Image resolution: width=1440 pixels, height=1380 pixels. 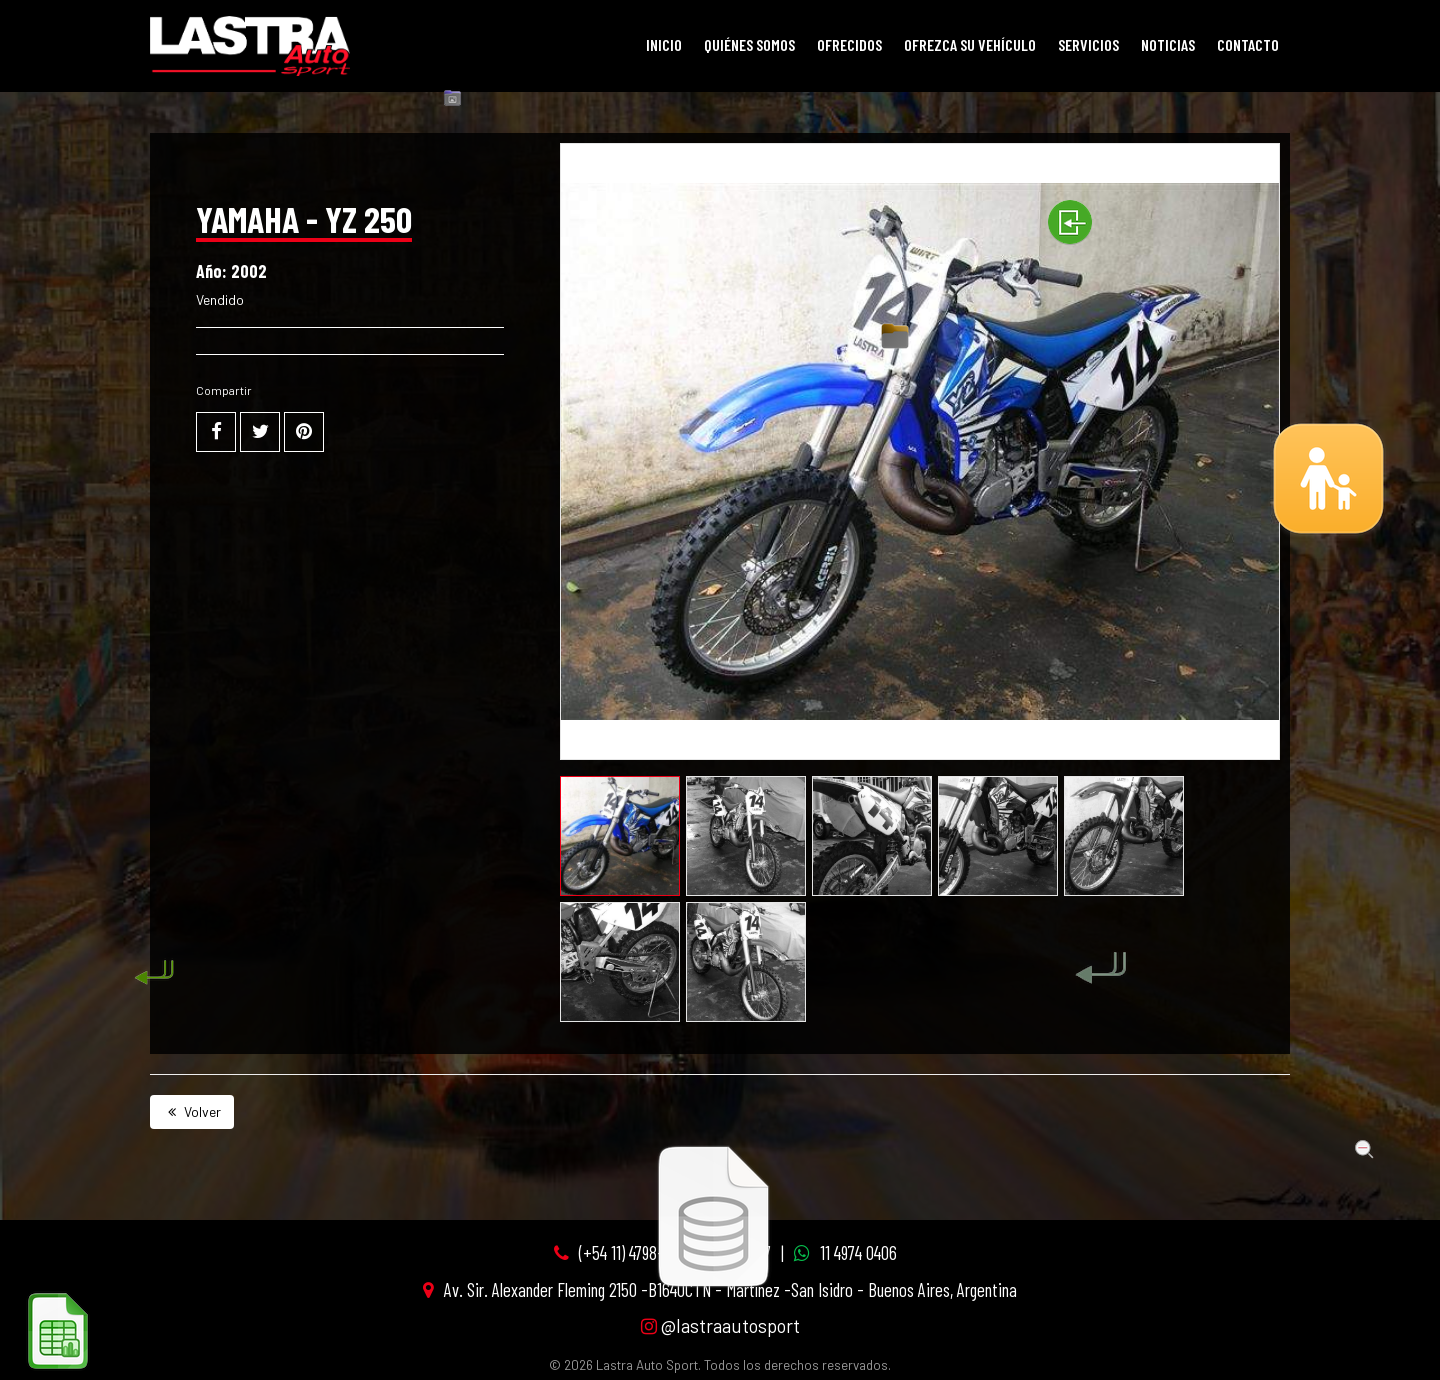 I want to click on zoom out to see more content, so click(x=1364, y=1149).